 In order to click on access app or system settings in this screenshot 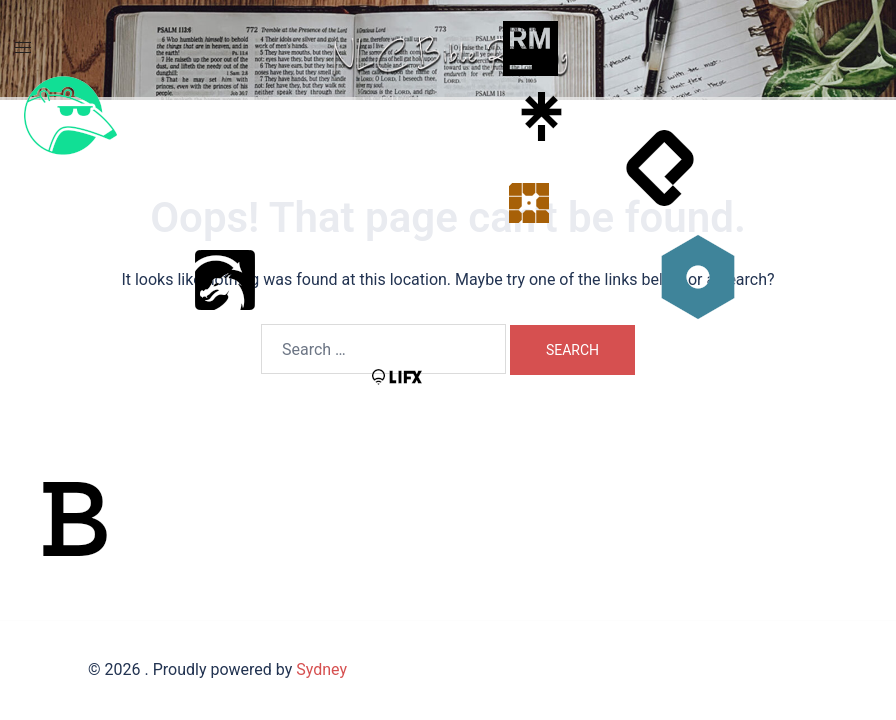, I will do `click(698, 277)`.